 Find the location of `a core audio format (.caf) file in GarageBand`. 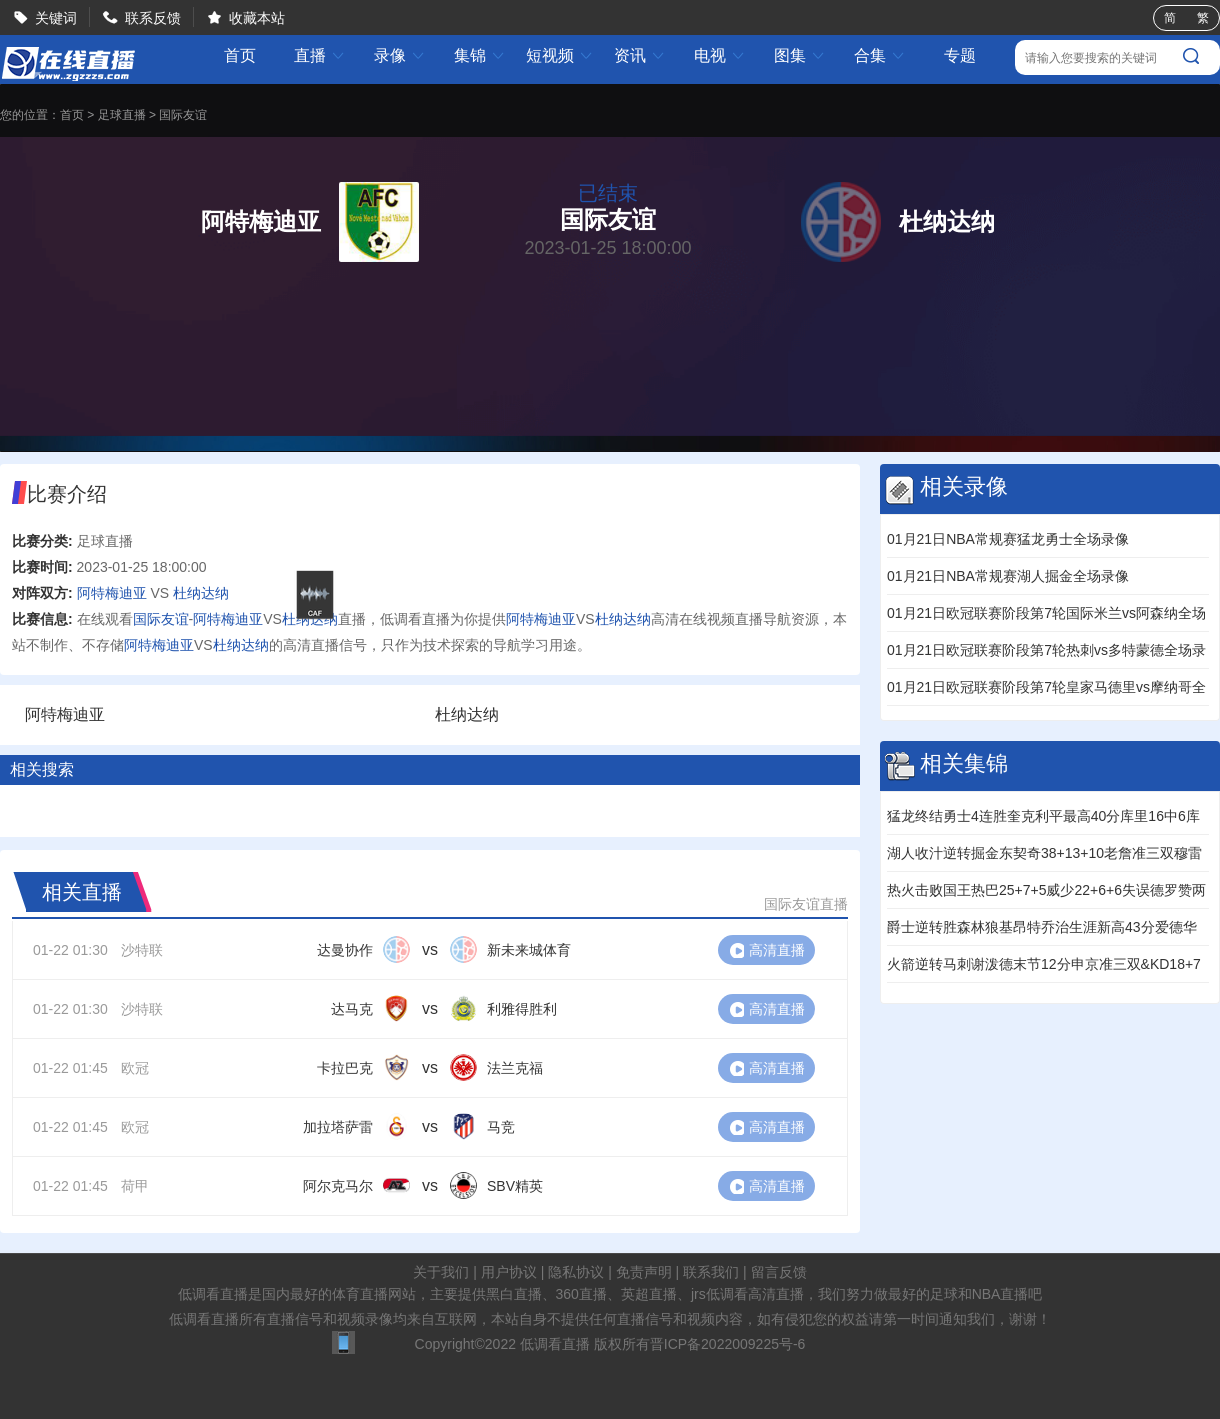

a core audio format (.caf) file in GarageBand is located at coordinates (315, 596).